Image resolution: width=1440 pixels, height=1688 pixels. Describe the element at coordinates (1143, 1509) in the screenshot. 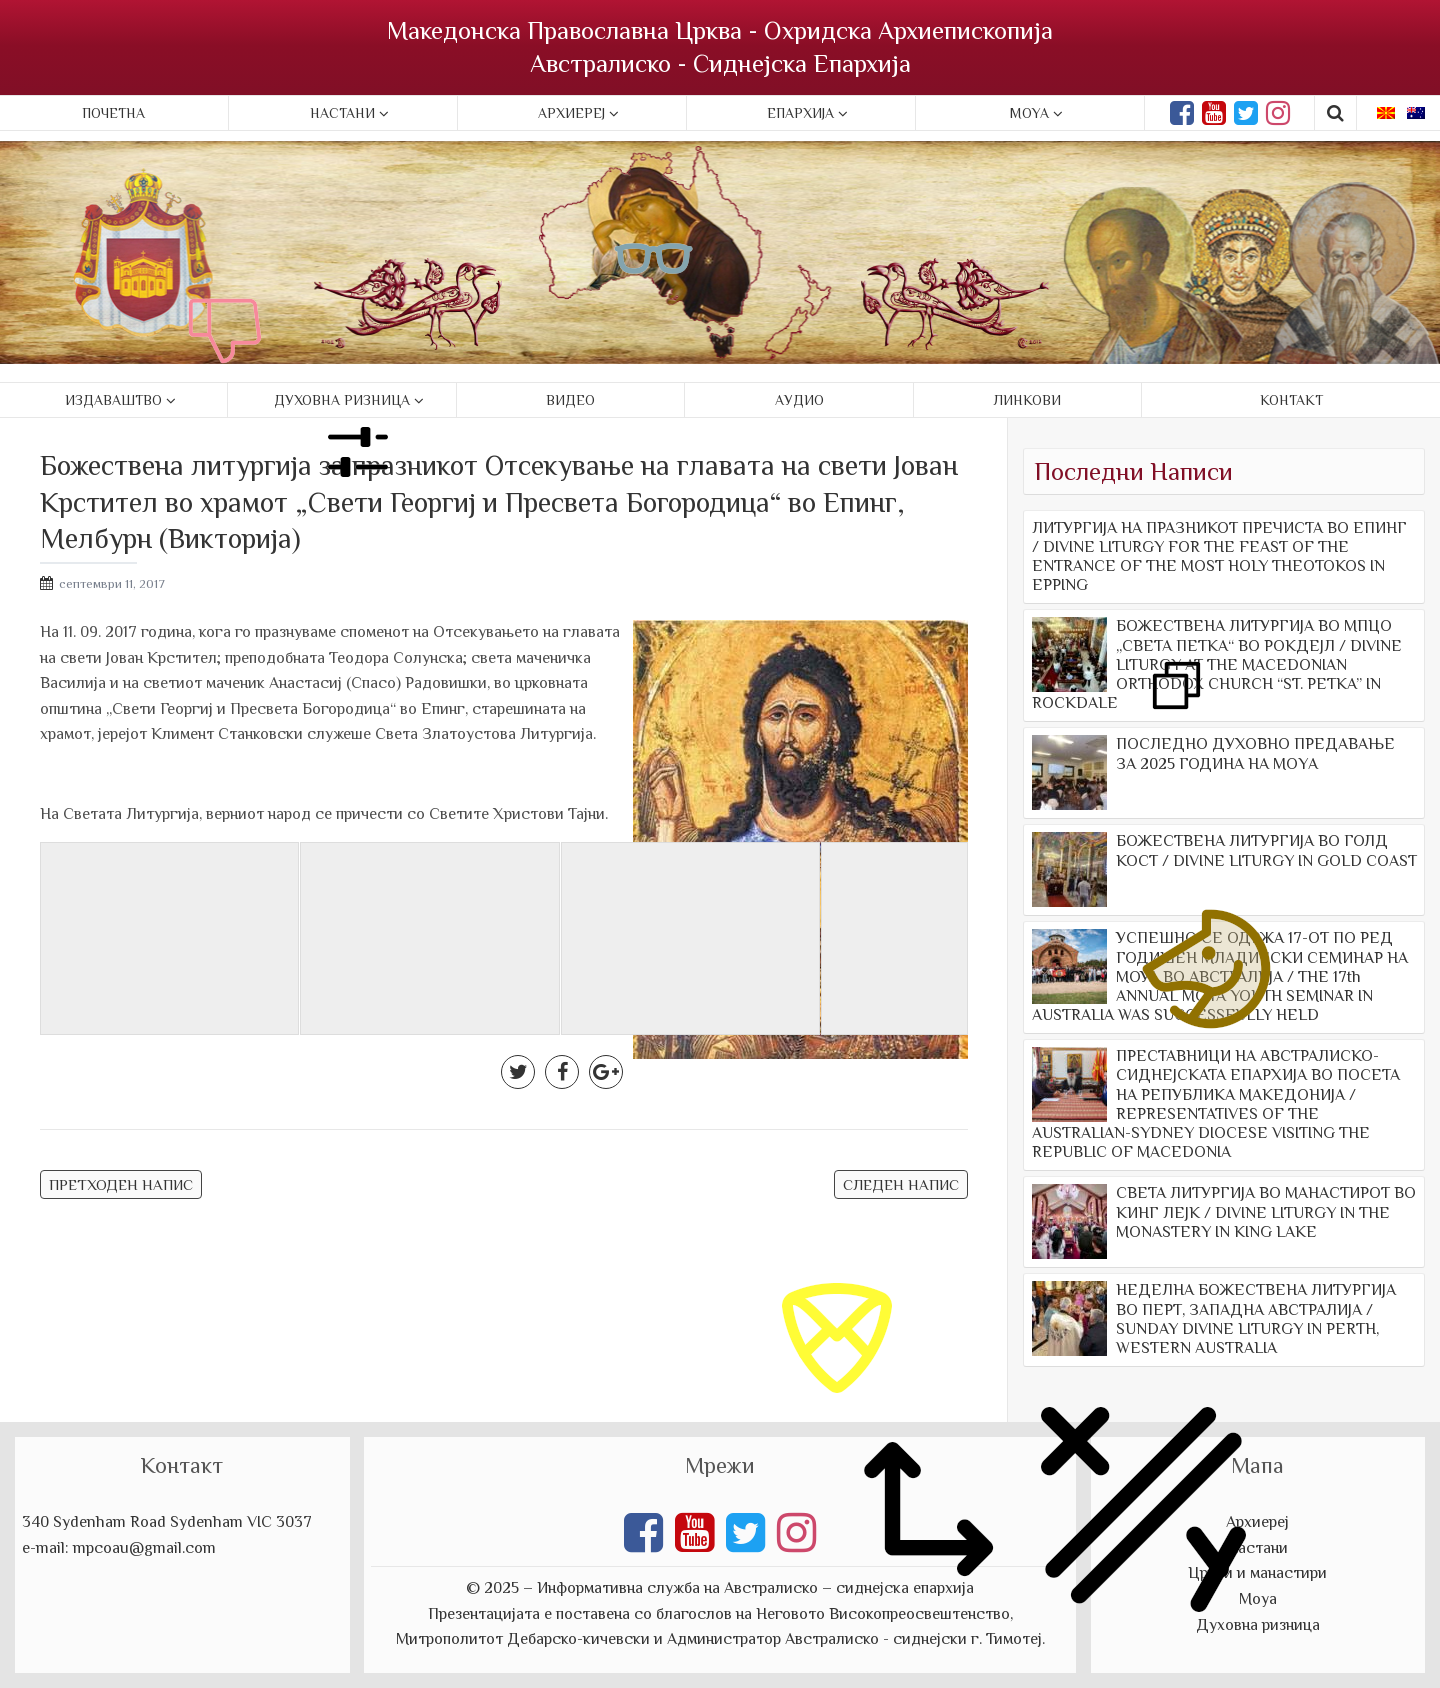

I see `perform floor division operation (x ÷ y rounded down)` at that location.